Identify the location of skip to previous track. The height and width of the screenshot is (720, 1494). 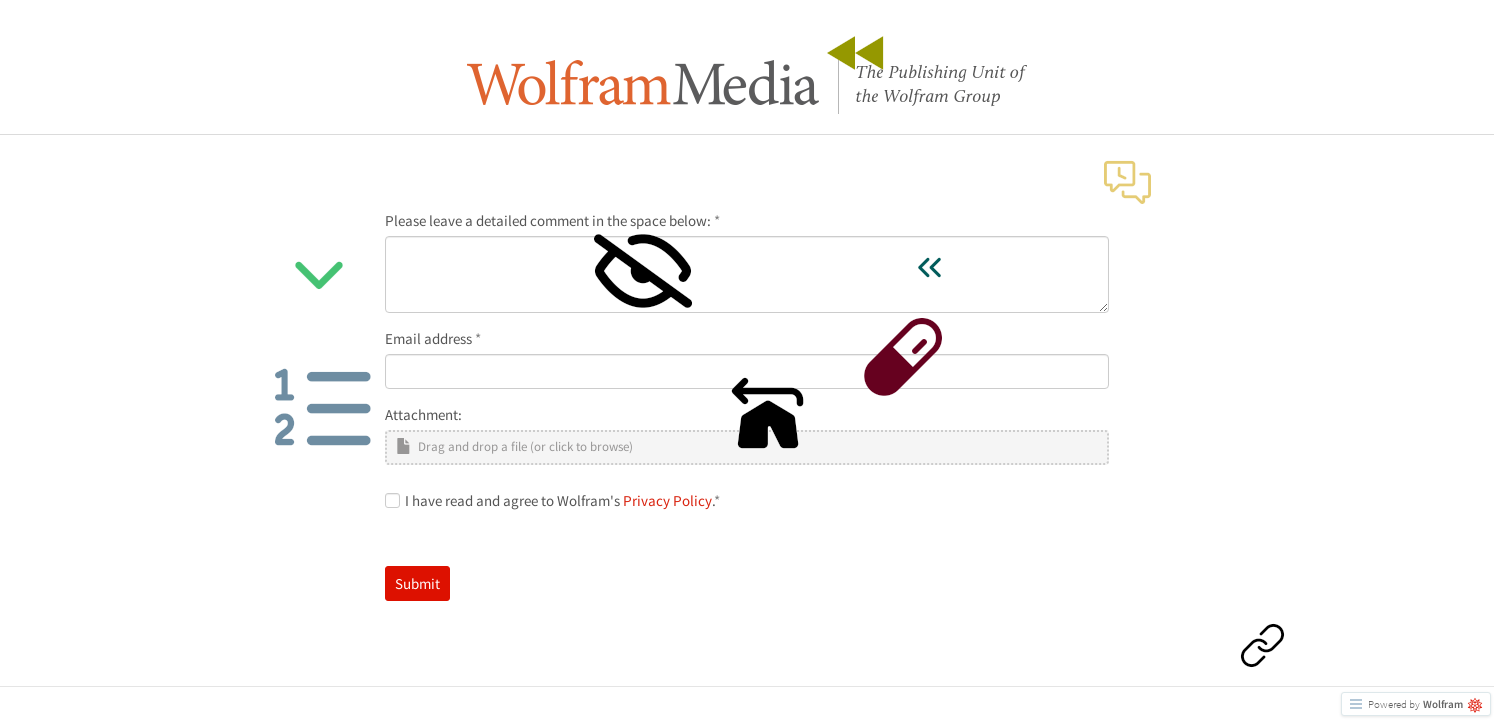
(855, 53).